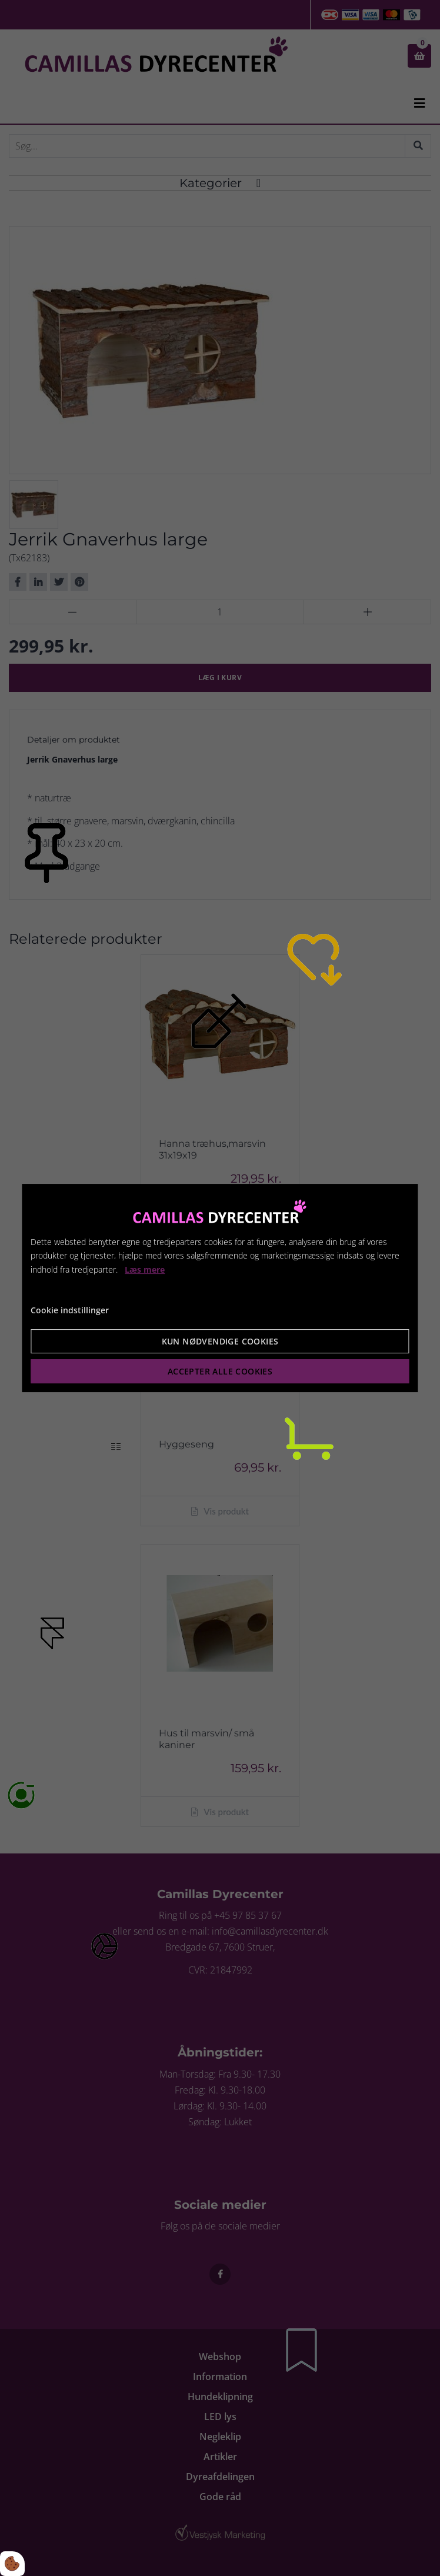 This screenshot has width=440, height=2576. Describe the element at coordinates (308, 1436) in the screenshot. I see `view your shopping cart` at that location.